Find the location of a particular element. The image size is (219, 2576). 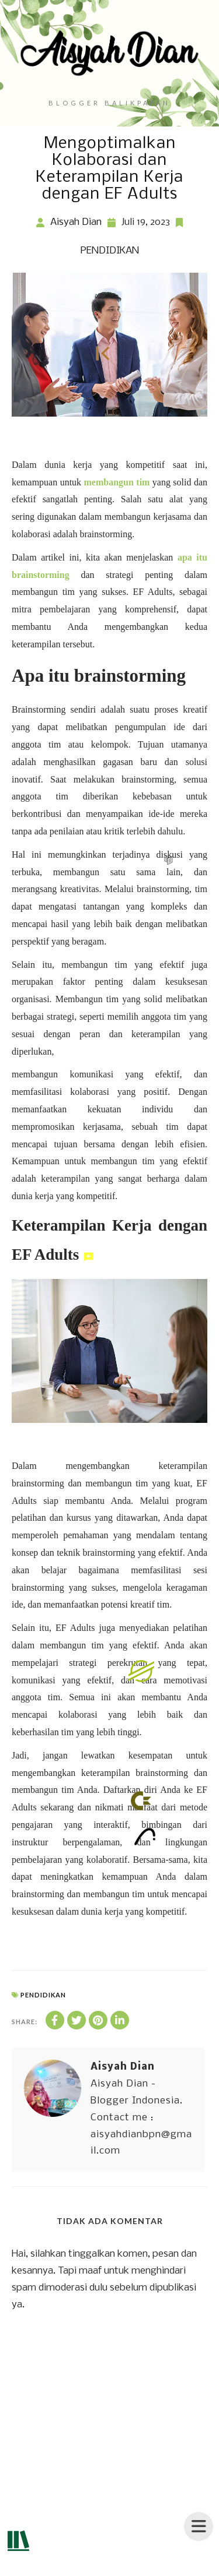

open archicad application is located at coordinates (145, 1837).